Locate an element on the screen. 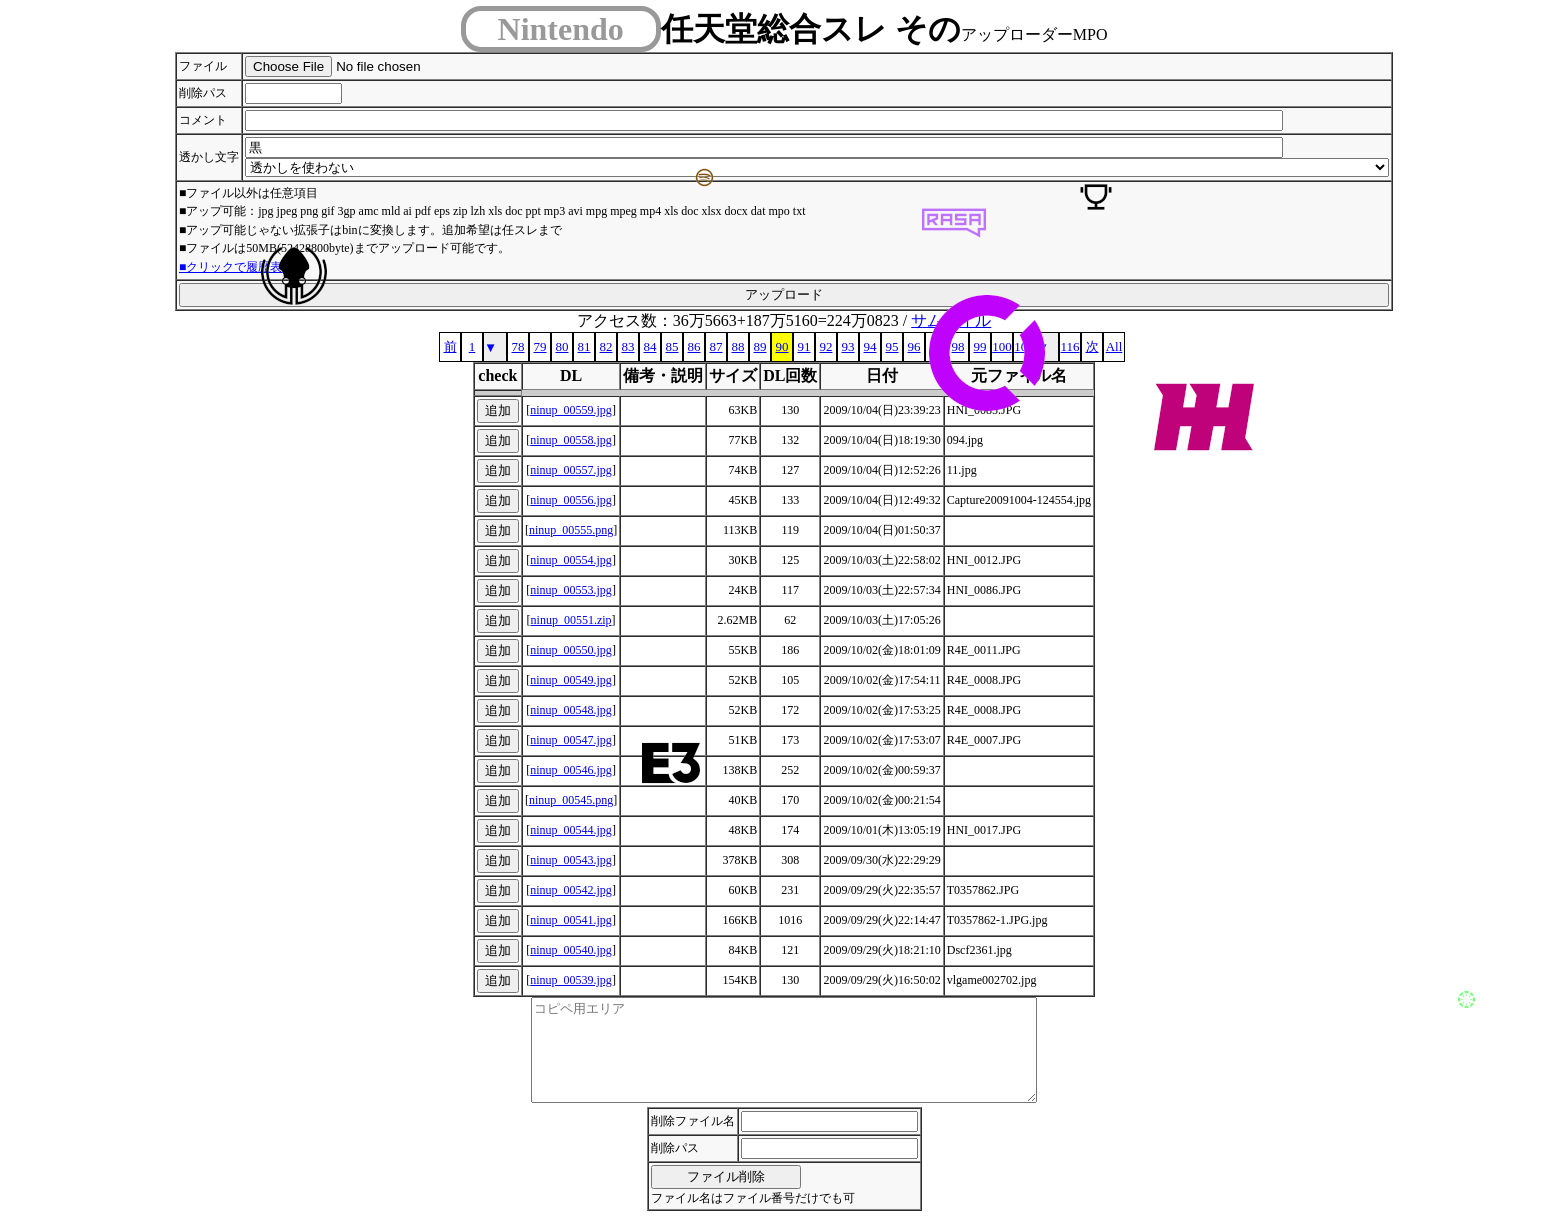 This screenshot has width=1568, height=1219. open Spotify is located at coordinates (704, 177).